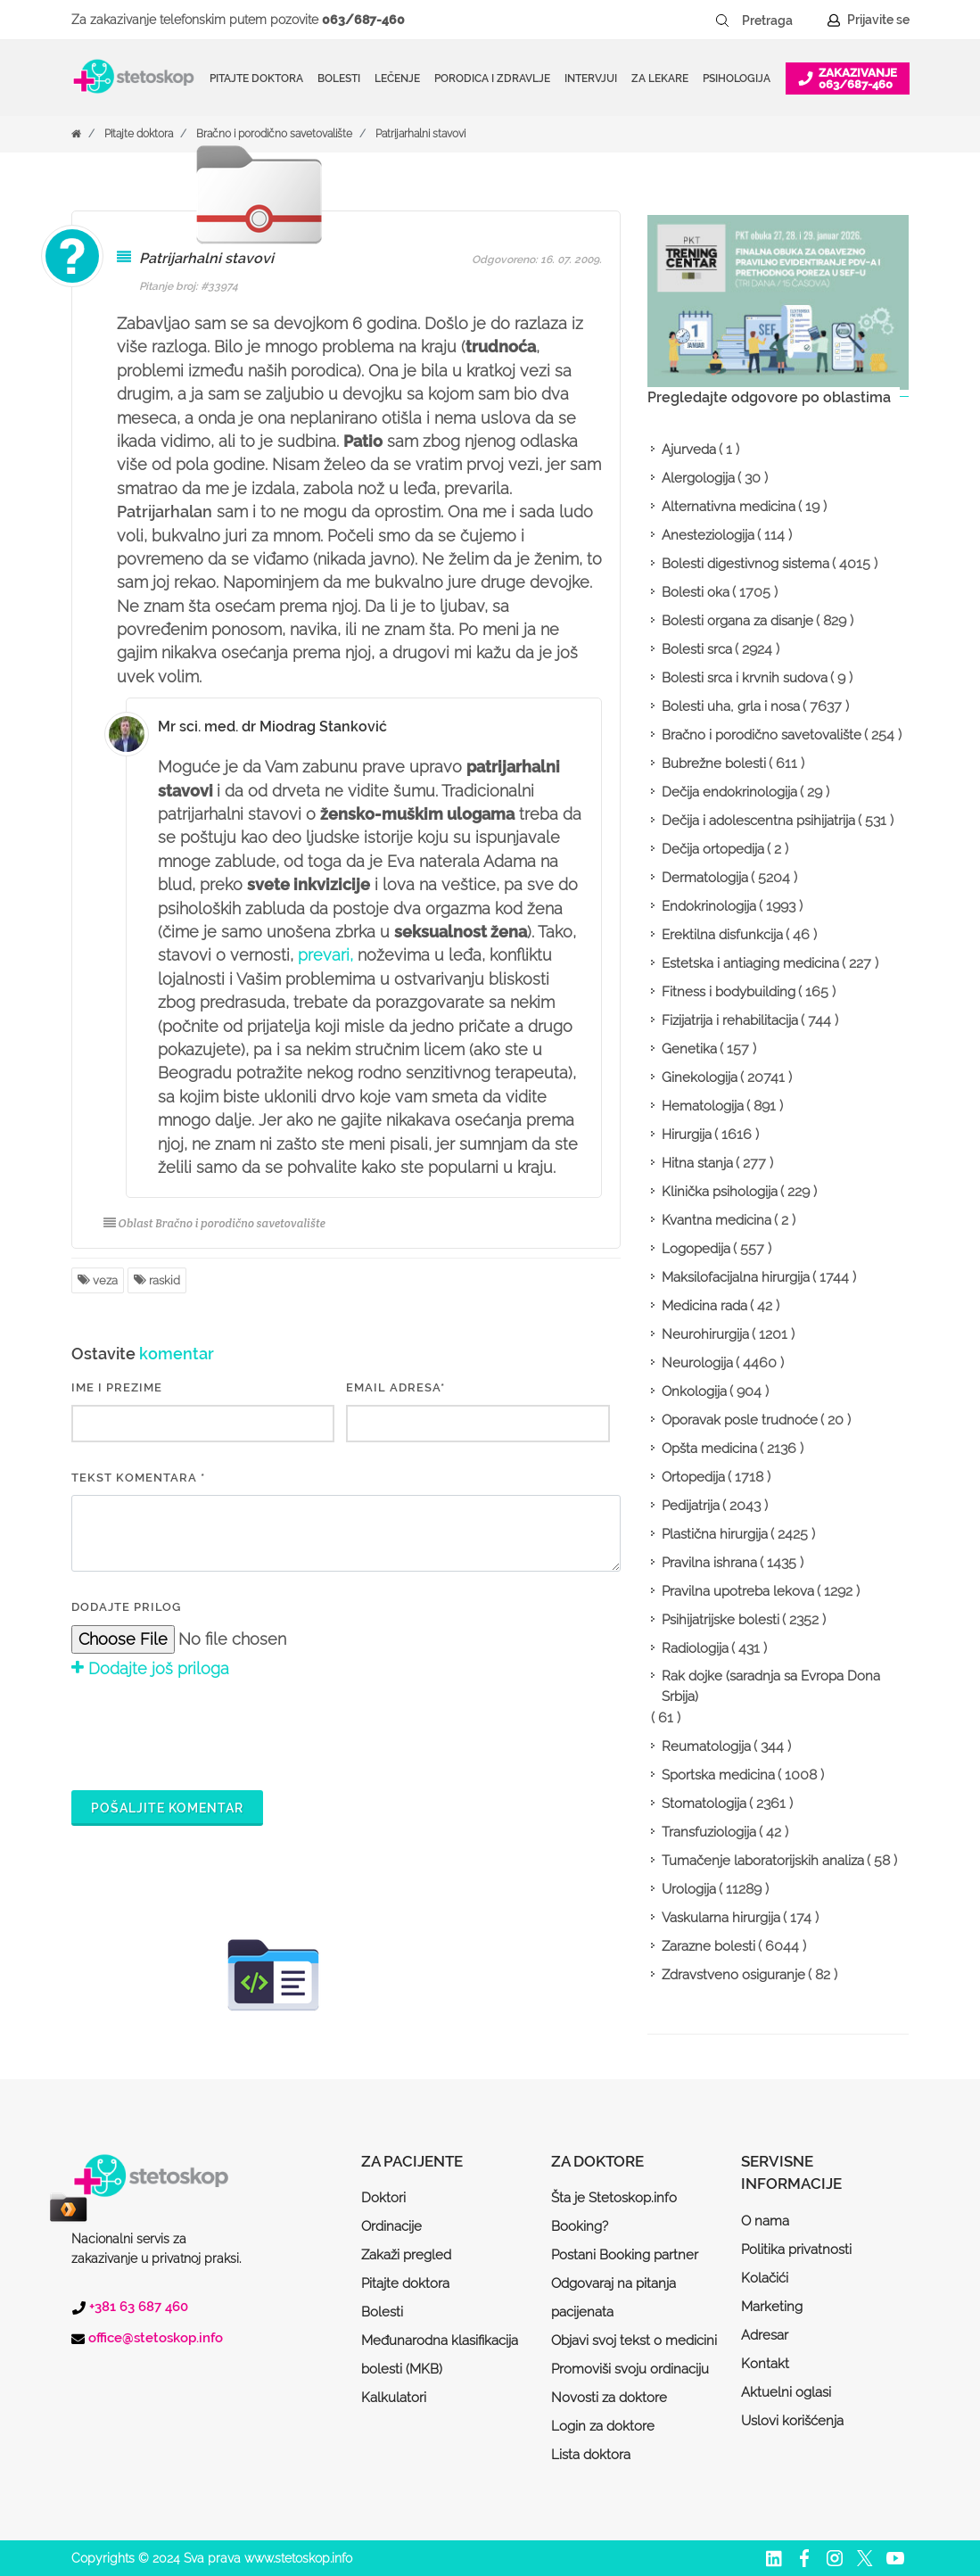 This screenshot has height=2576, width=980. I want to click on open folder containing programming files, so click(273, 1977).